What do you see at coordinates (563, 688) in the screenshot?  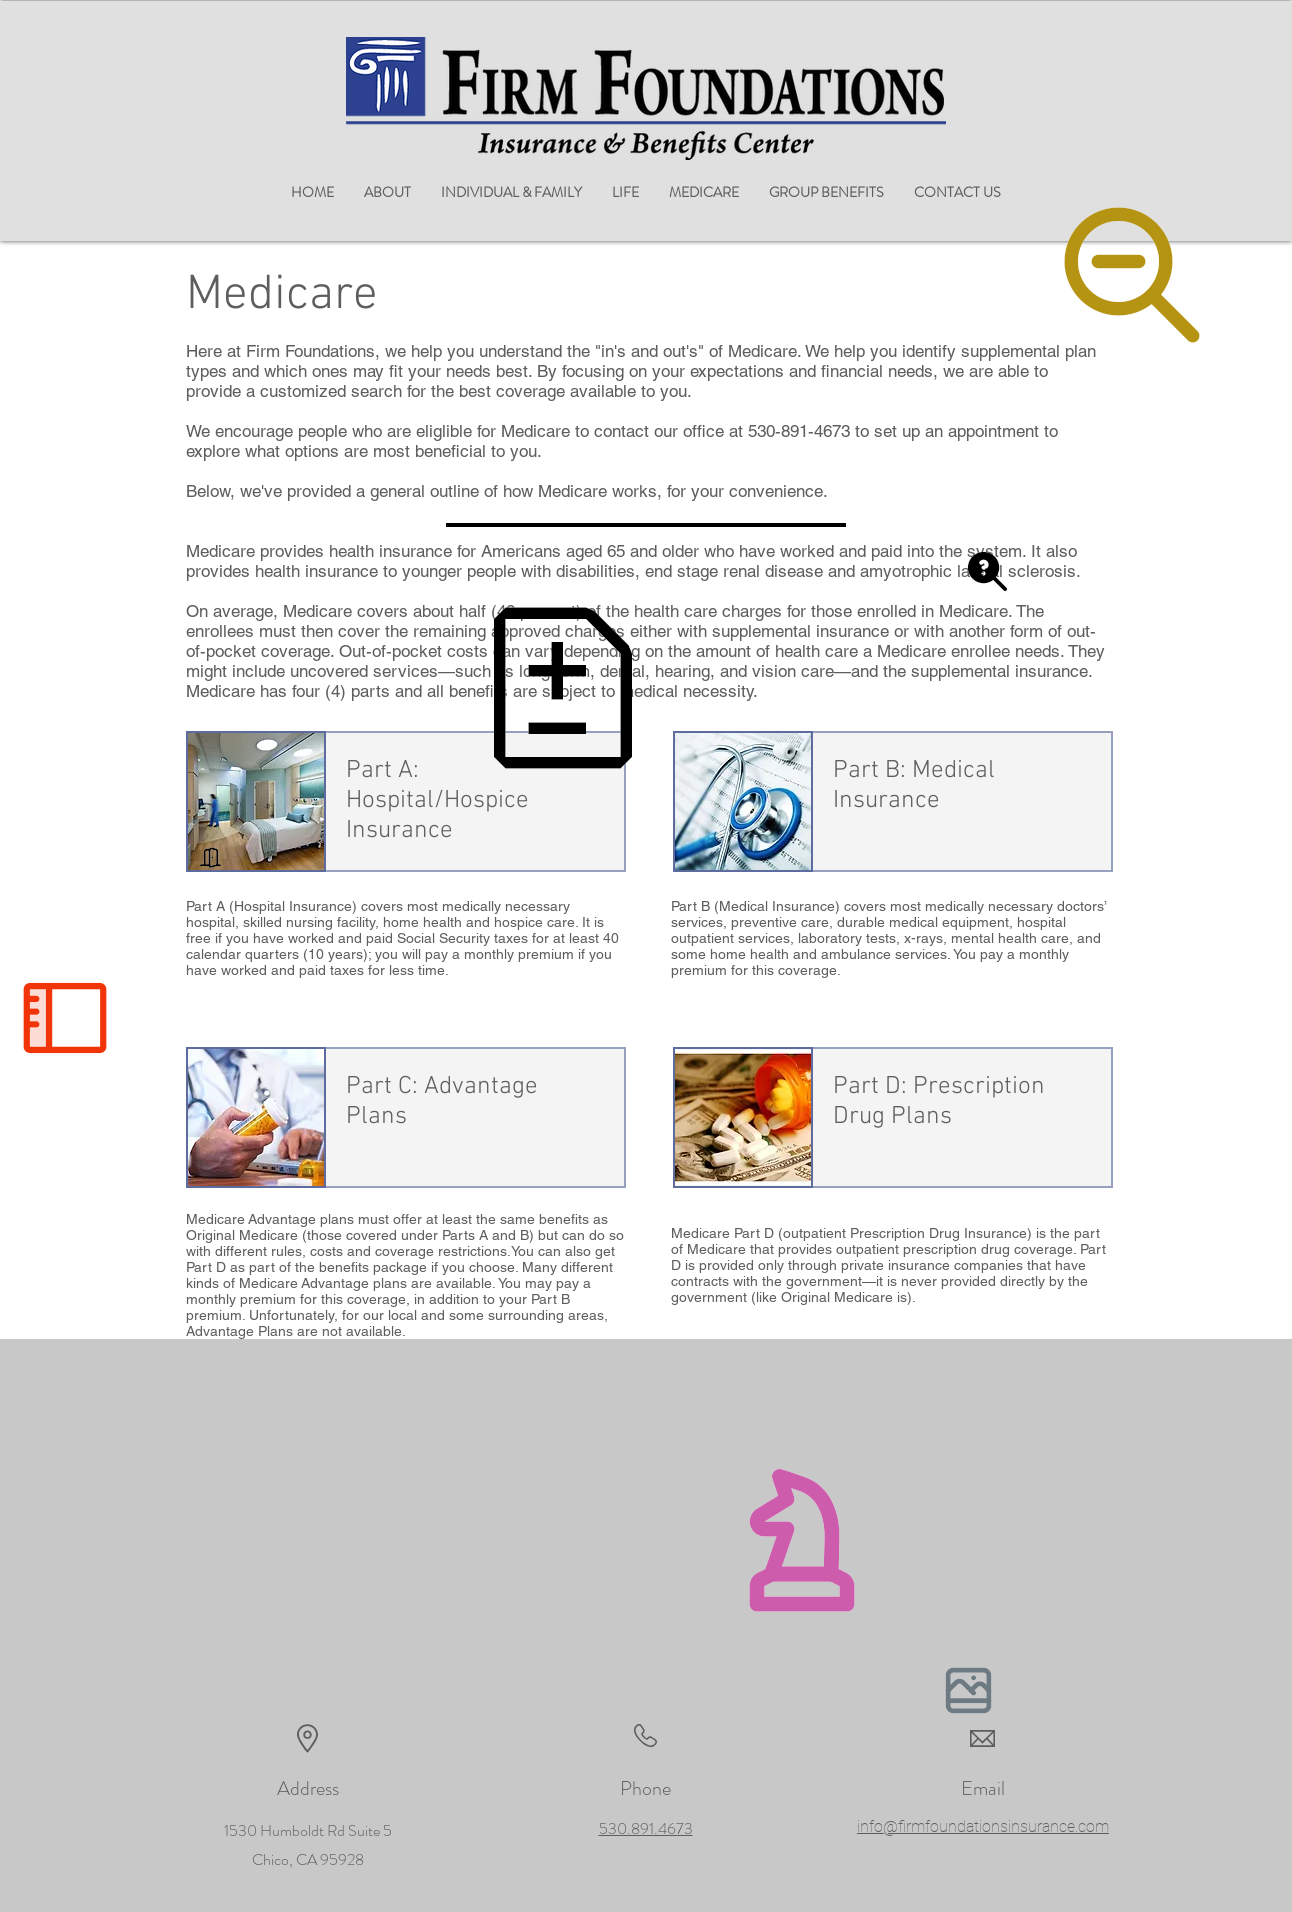 I see `request changes on a code review` at bounding box center [563, 688].